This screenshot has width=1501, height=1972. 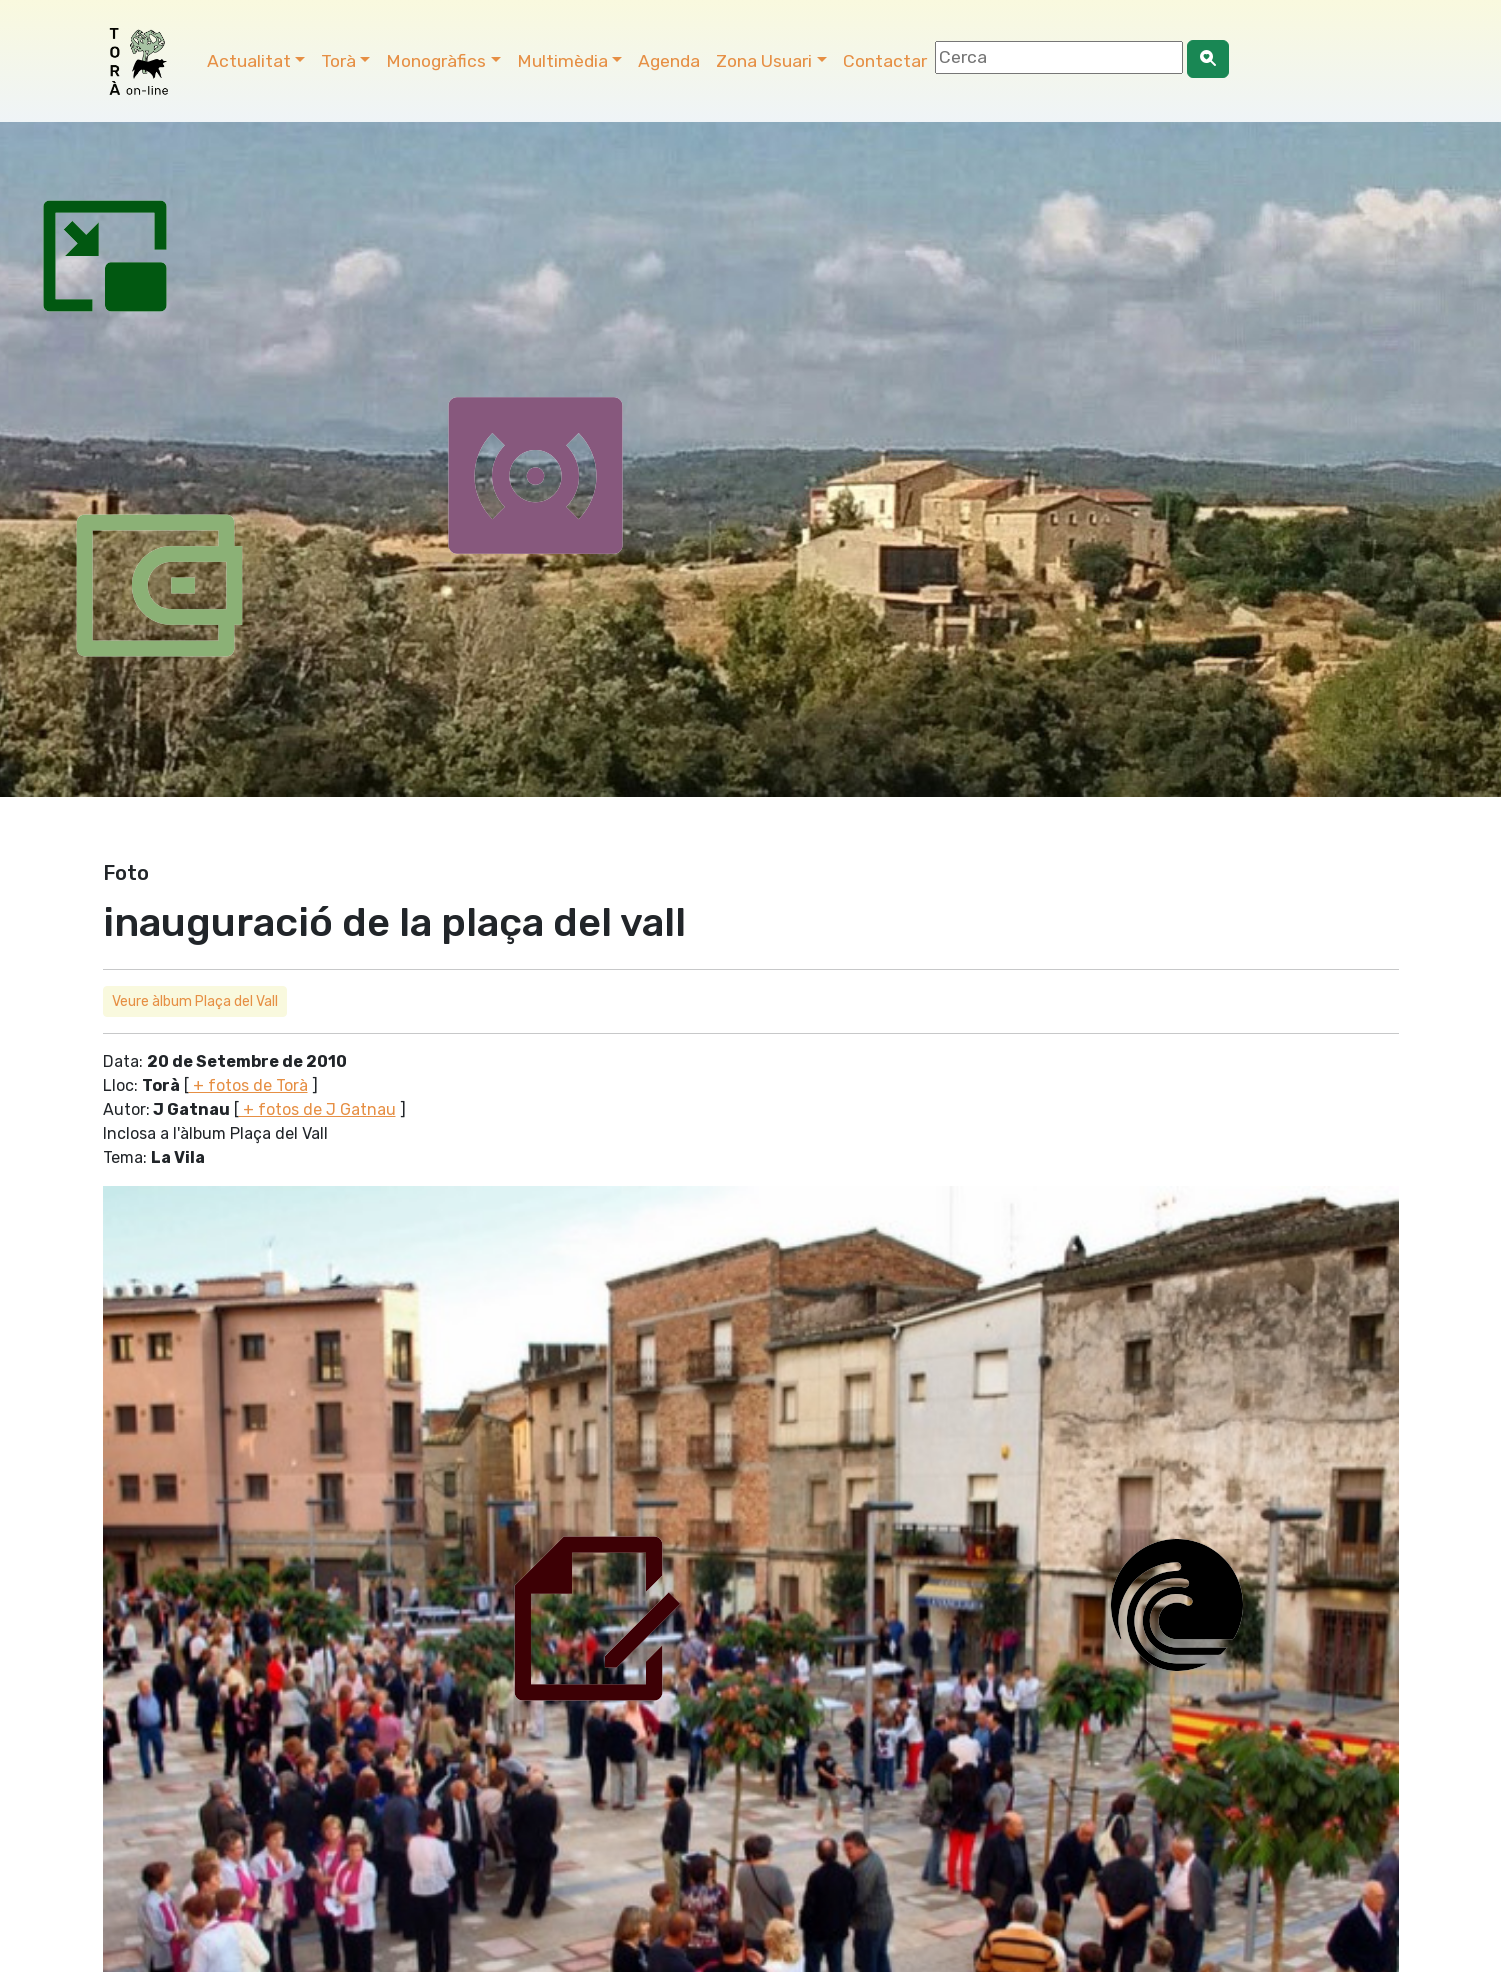 I want to click on open BitTorrent application, so click(x=1177, y=1605).